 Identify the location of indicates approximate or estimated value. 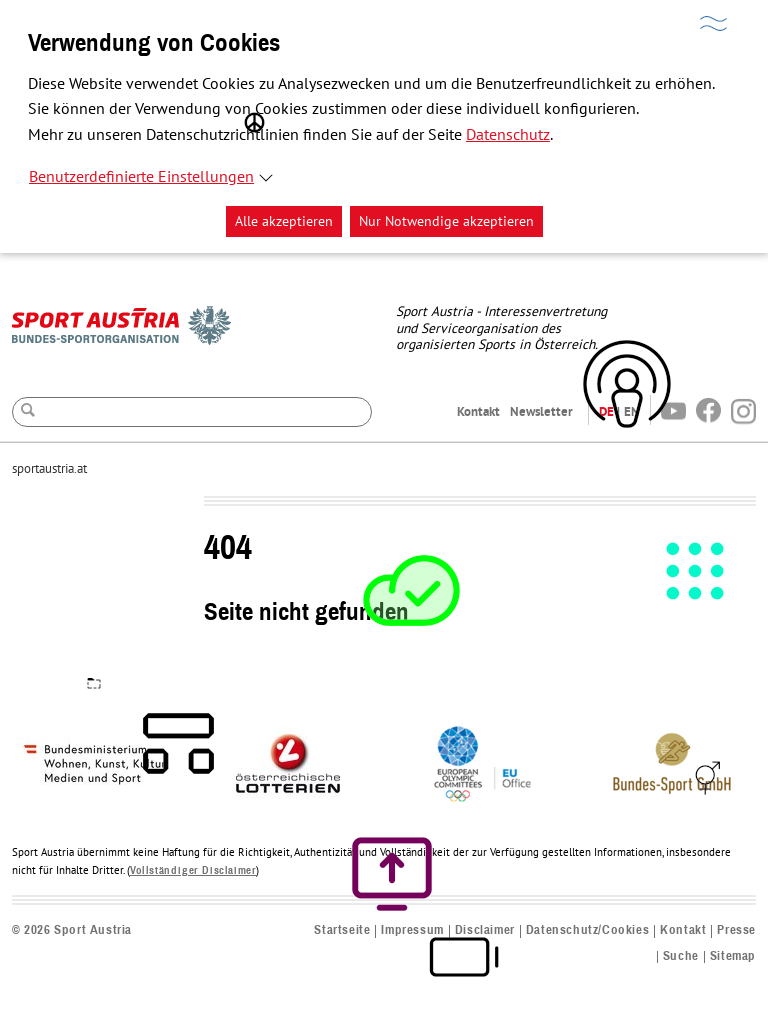
(713, 23).